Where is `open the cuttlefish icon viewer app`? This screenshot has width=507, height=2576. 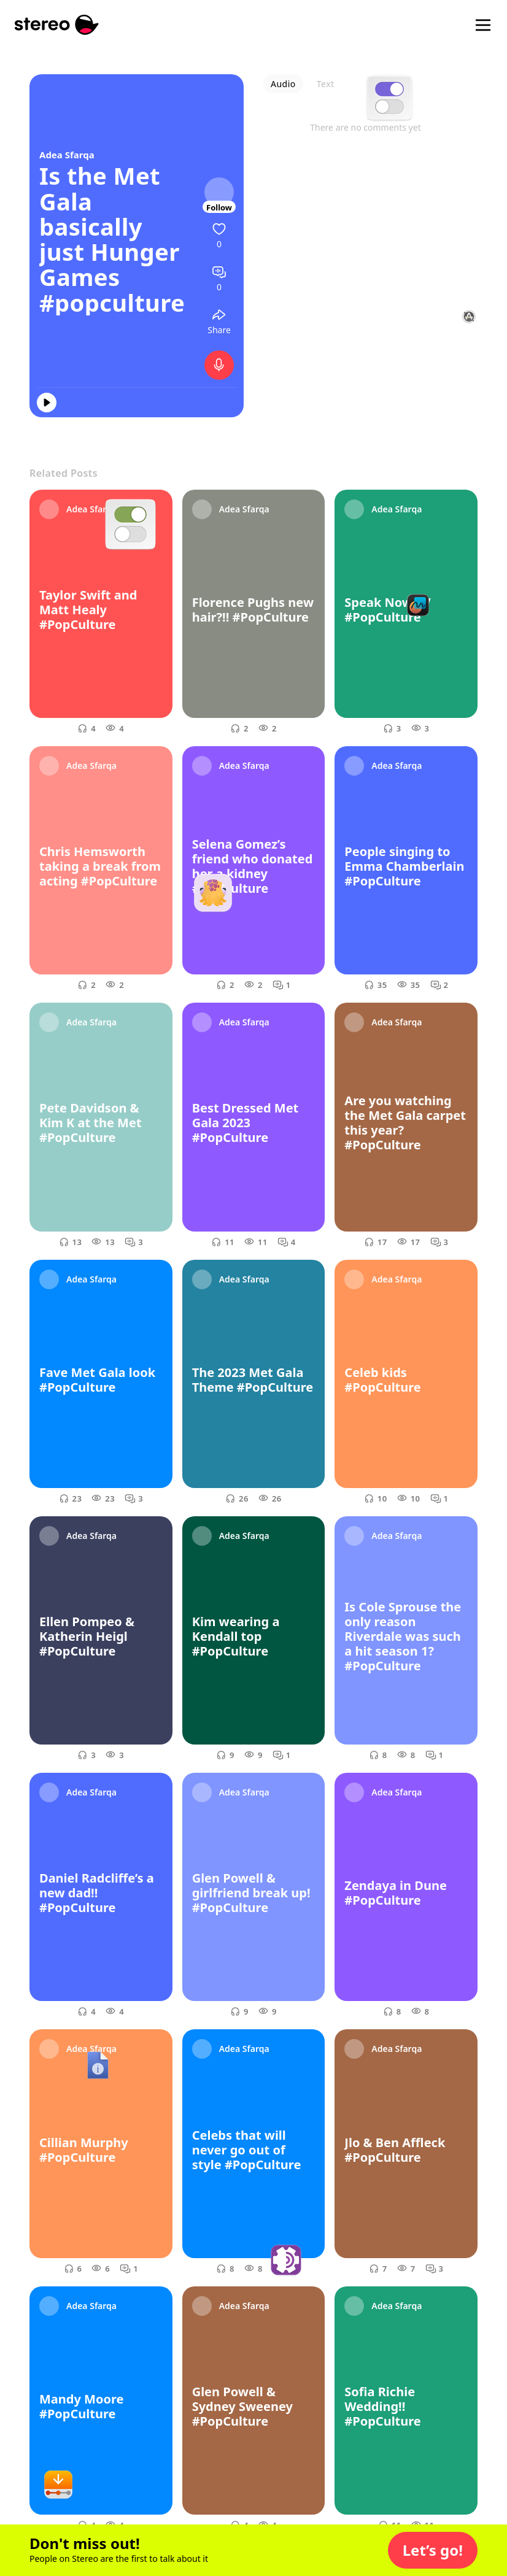 open the cuttlefish icon viewer app is located at coordinates (213, 893).